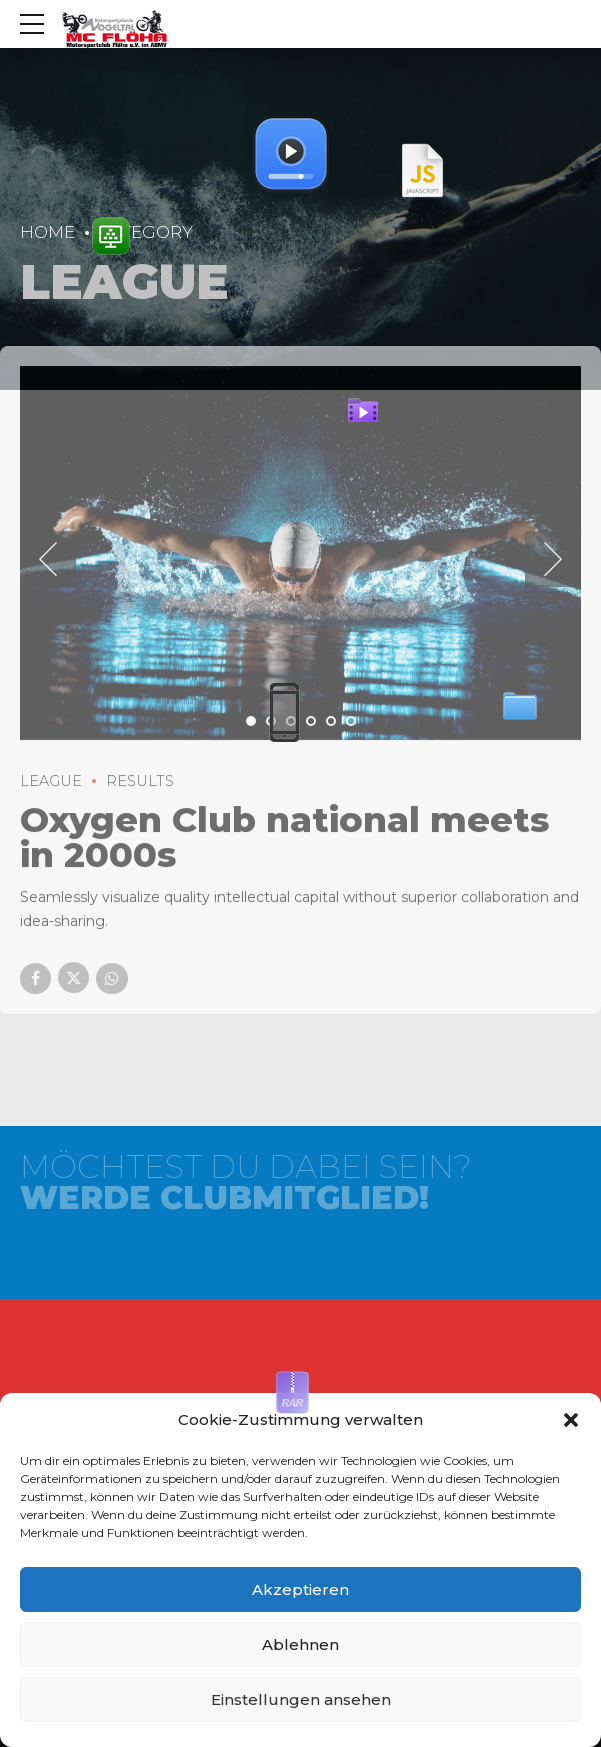 This screenshot has width=601, height=1747. Describe the element at coordinates (422, 171) in the screenshot. I see `a javascript source code file` at that location.